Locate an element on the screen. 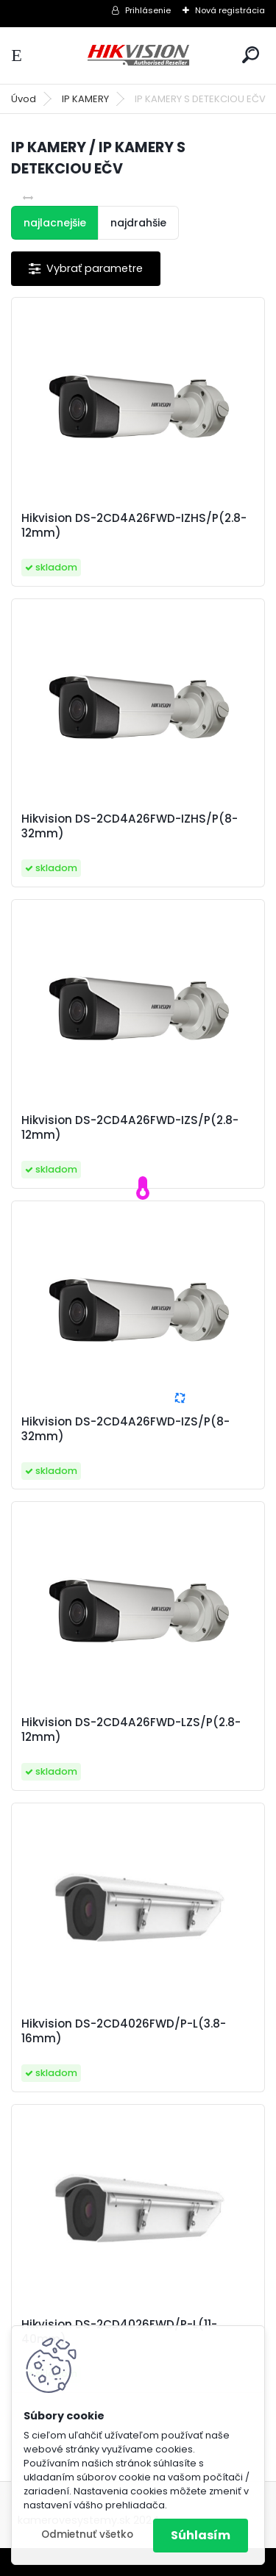 This screenshot has height=2576, width=276. refresh or reload content is located at coordinates (180, 1398).